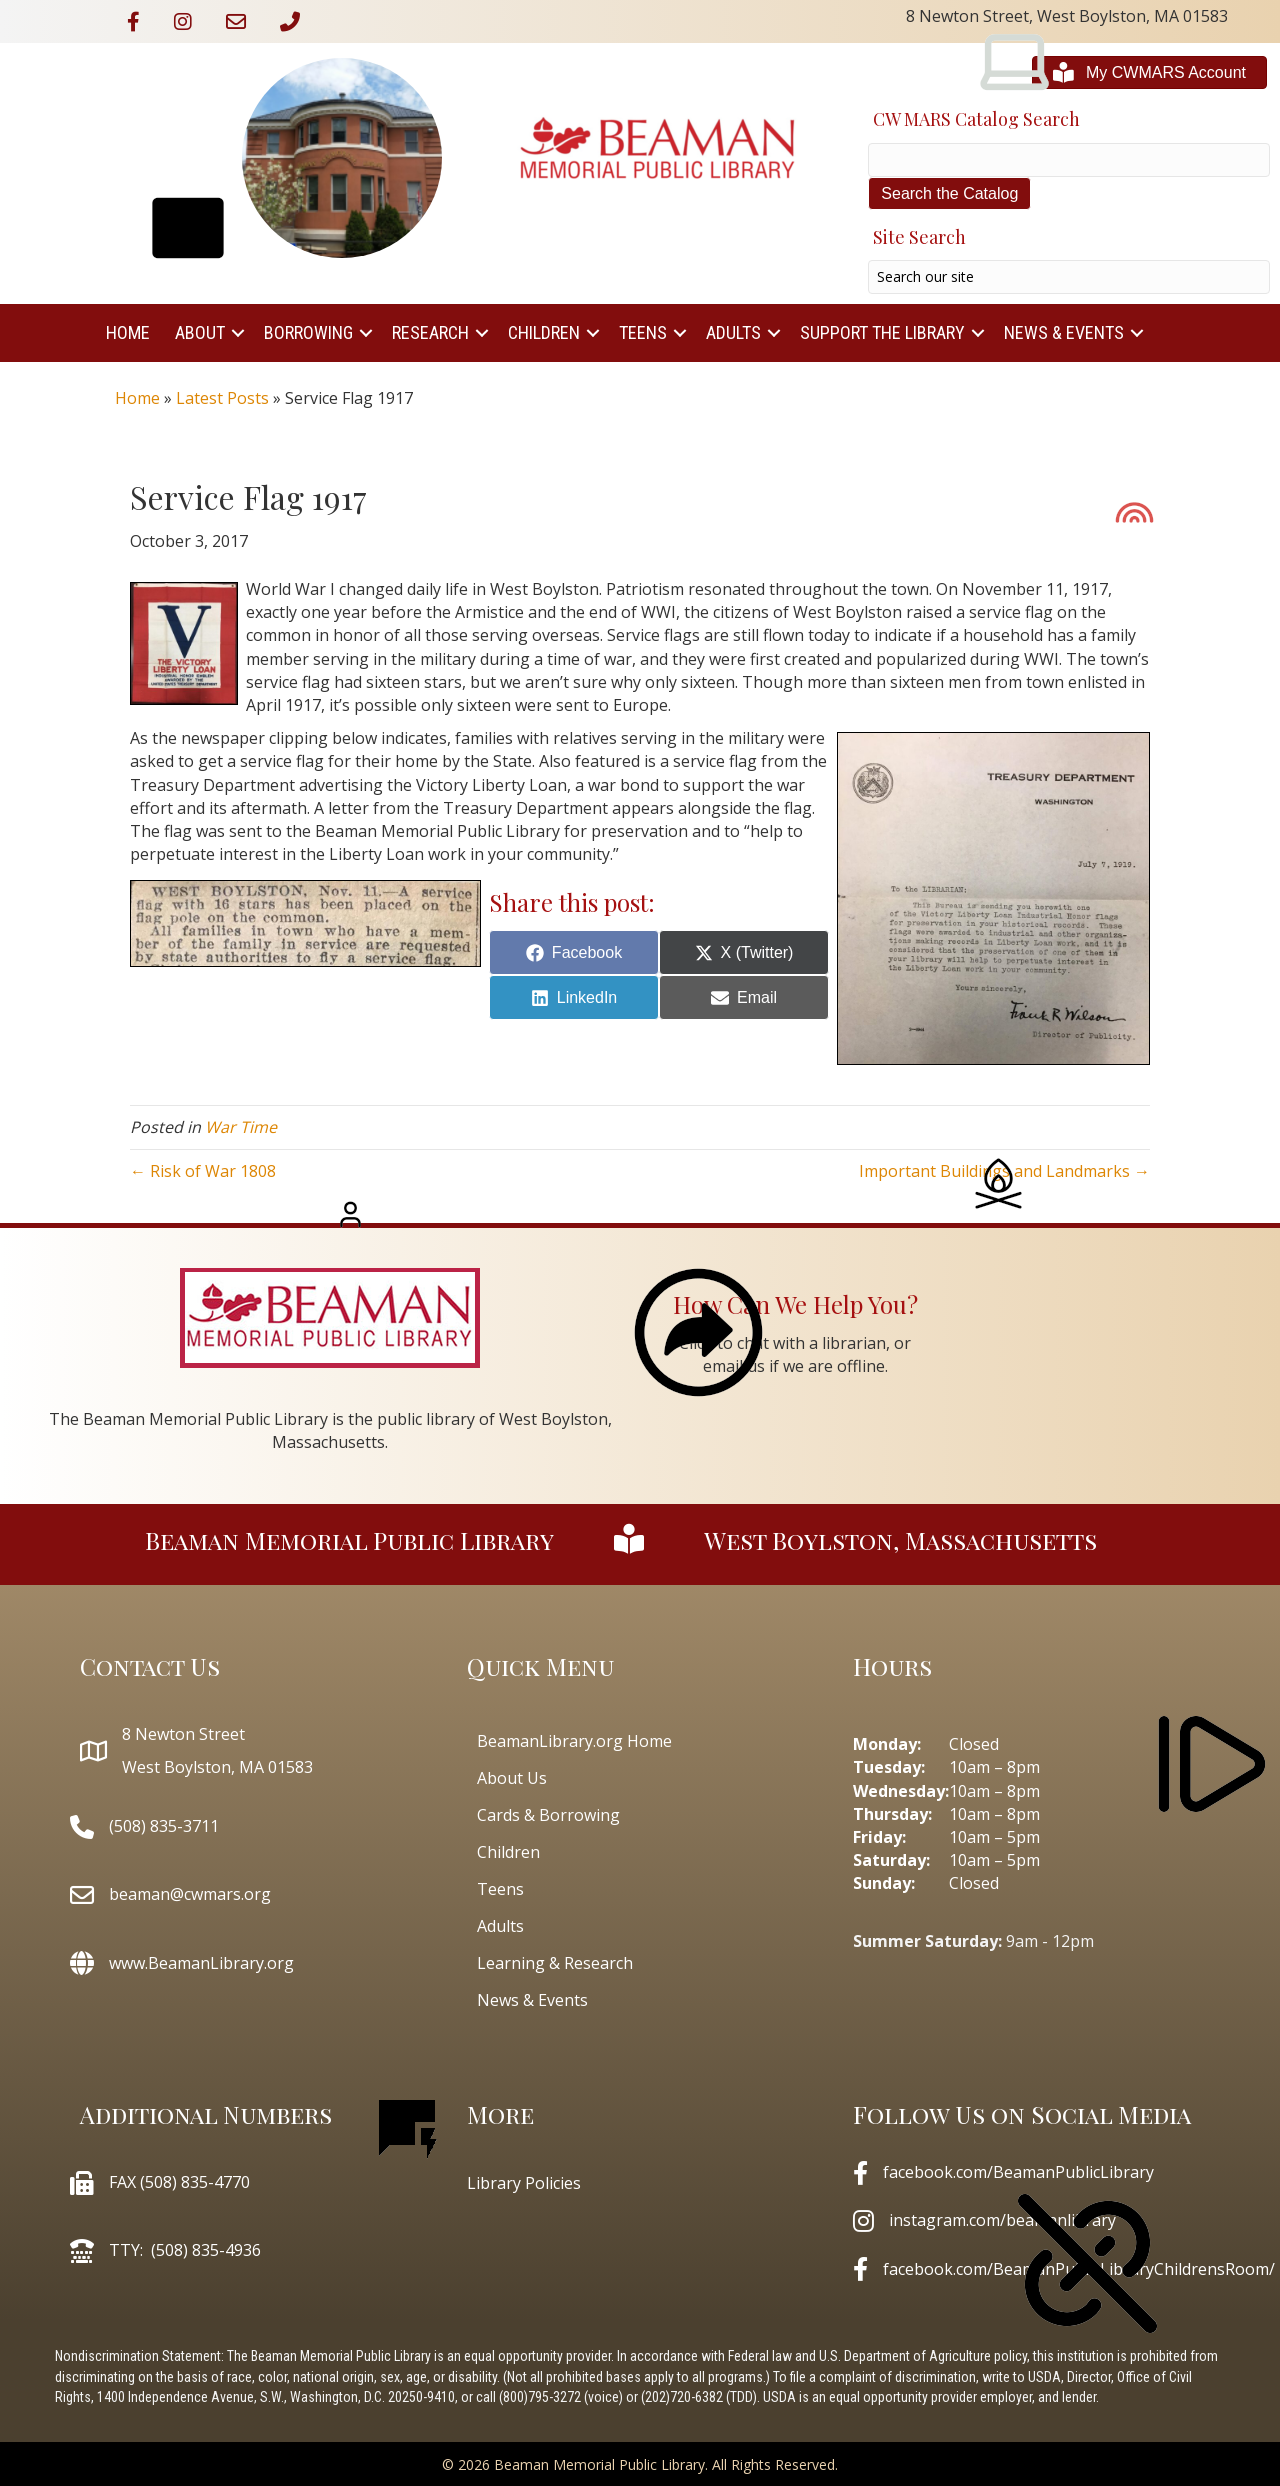 The image size is (1280, 2486). I want to click on indicates pride or LGBTQ+ related content, so click(1134, 512).